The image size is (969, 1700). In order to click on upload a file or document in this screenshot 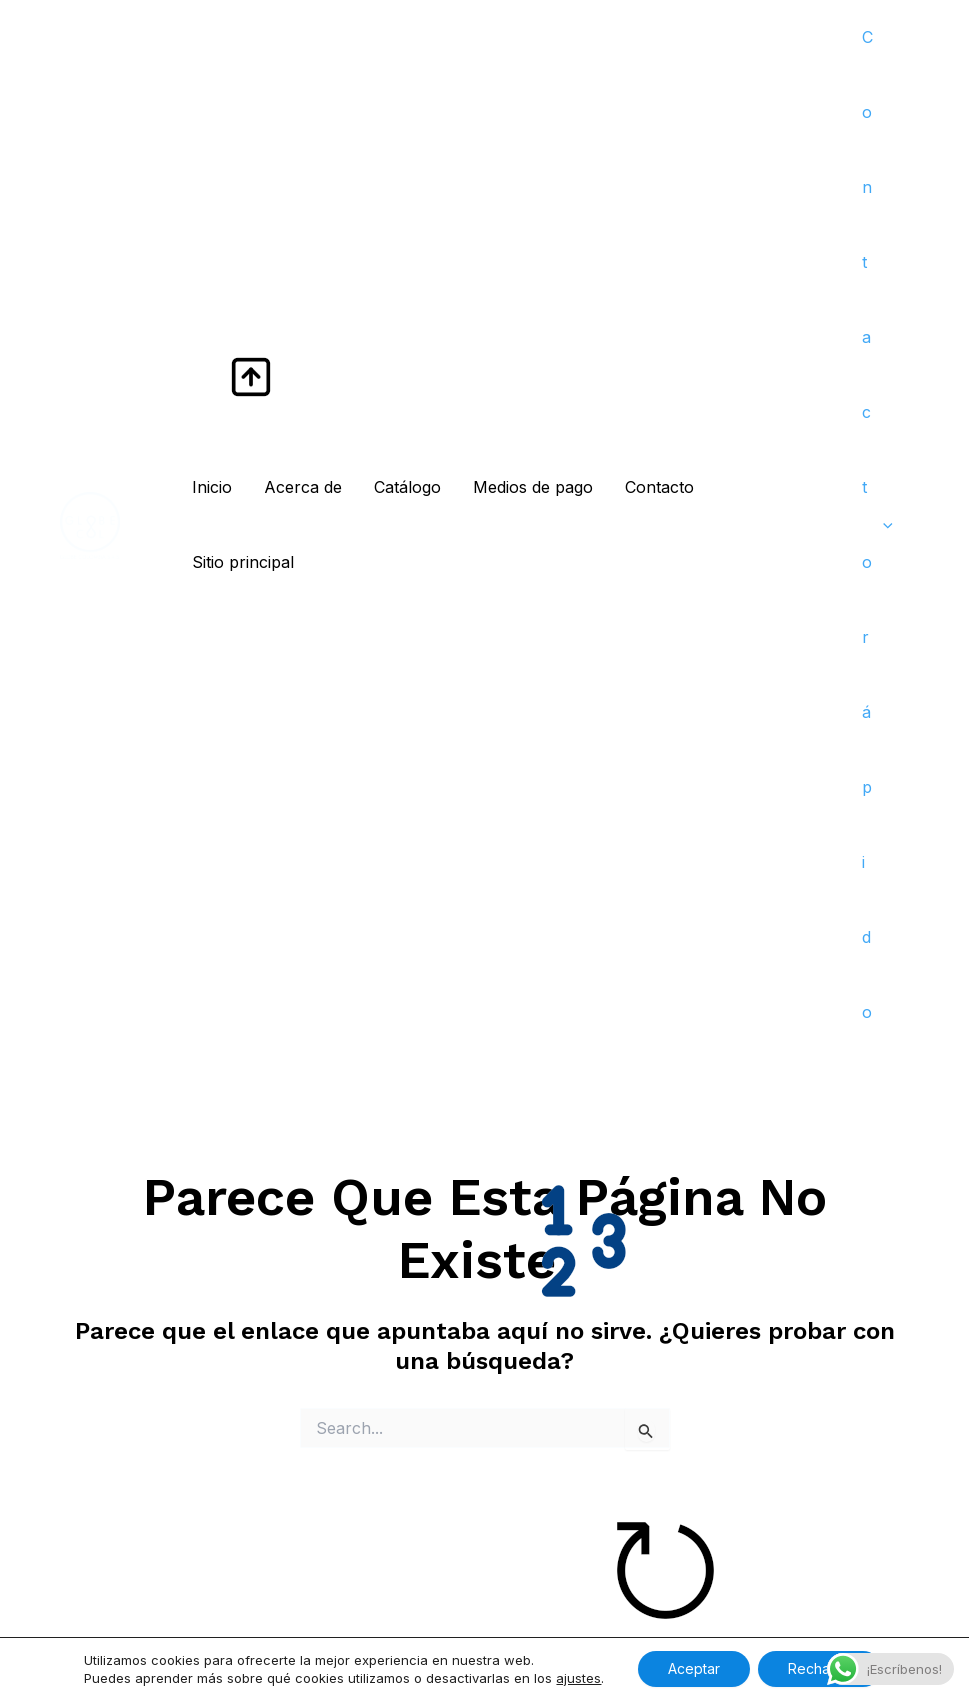, I will do `click(251, 377)`.